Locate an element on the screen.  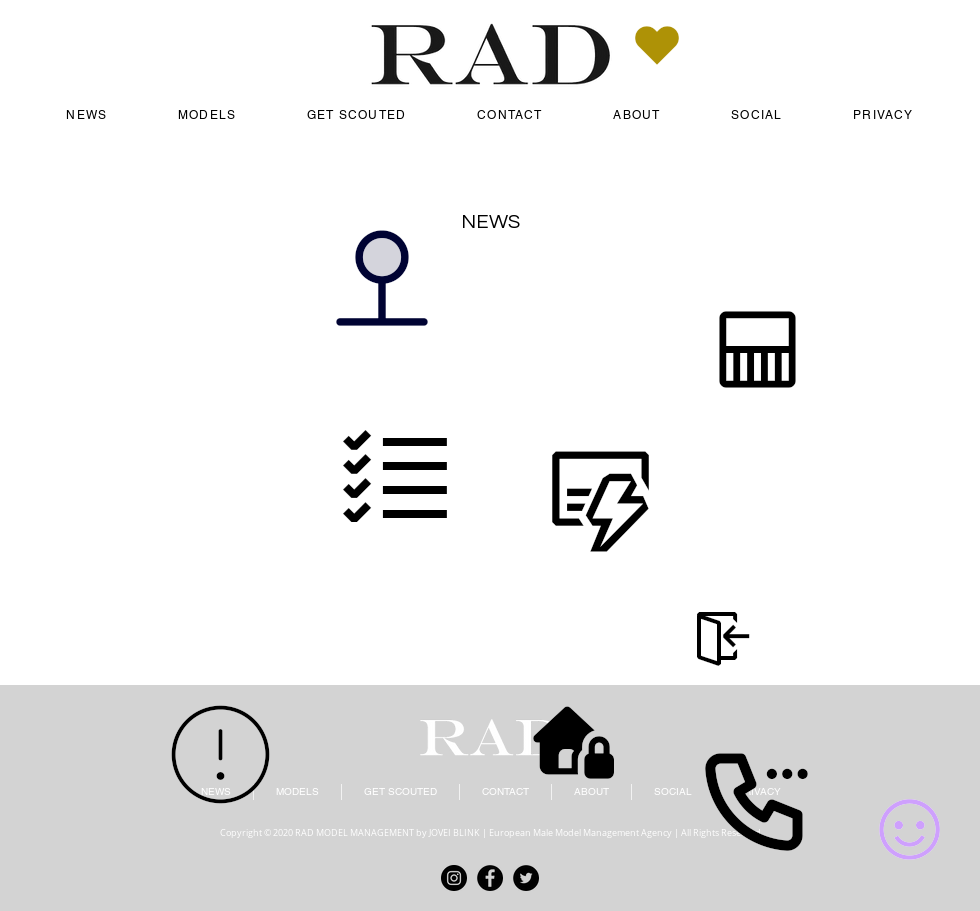
indicates a warning or alert condition is located at coordinates (220, 754).